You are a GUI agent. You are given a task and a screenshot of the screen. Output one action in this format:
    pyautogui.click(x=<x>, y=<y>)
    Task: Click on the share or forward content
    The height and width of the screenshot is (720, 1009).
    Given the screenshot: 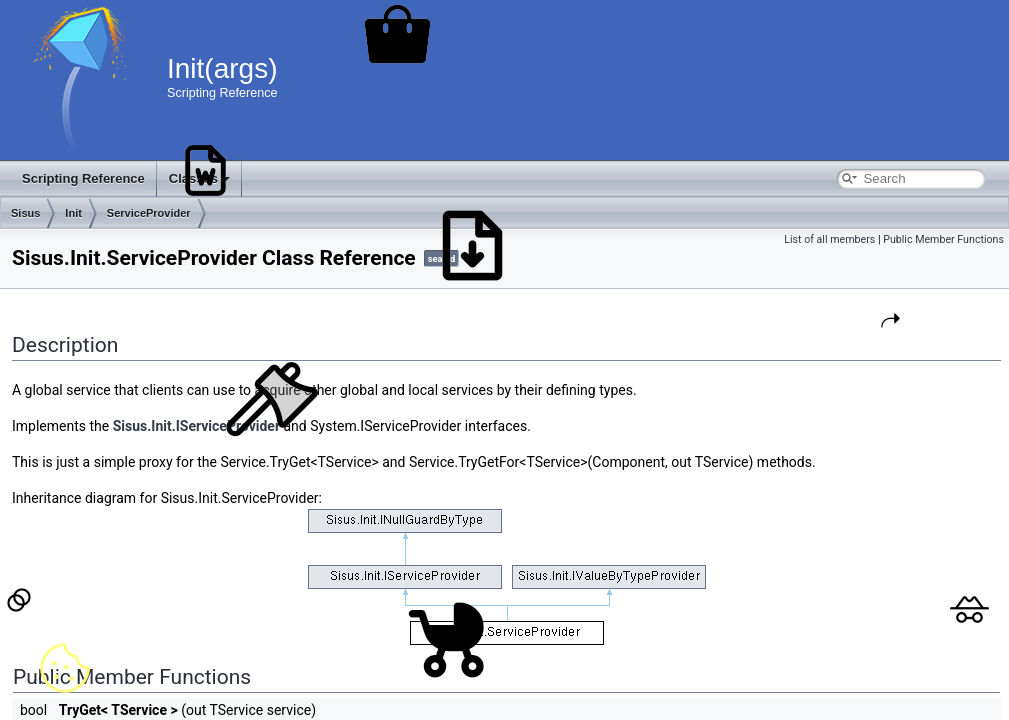 What is the action you would take?
    pyautogui.click(x=890, y=320)
    